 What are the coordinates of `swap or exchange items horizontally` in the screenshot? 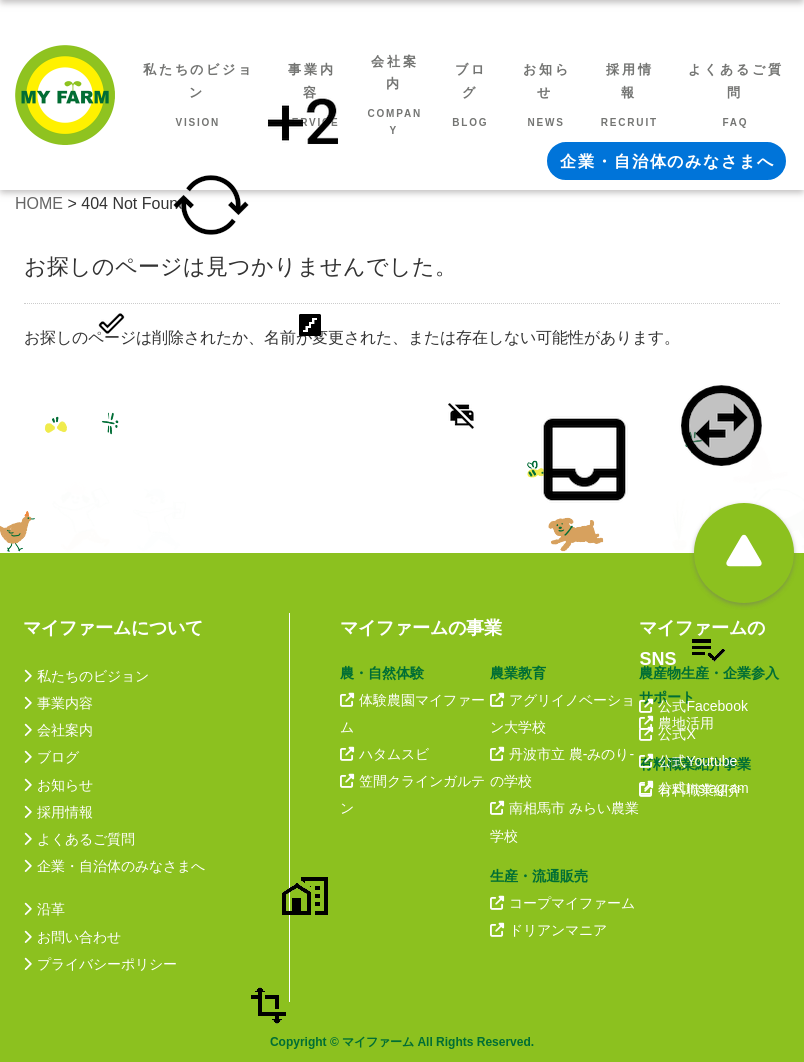 It's located at (721, 425).